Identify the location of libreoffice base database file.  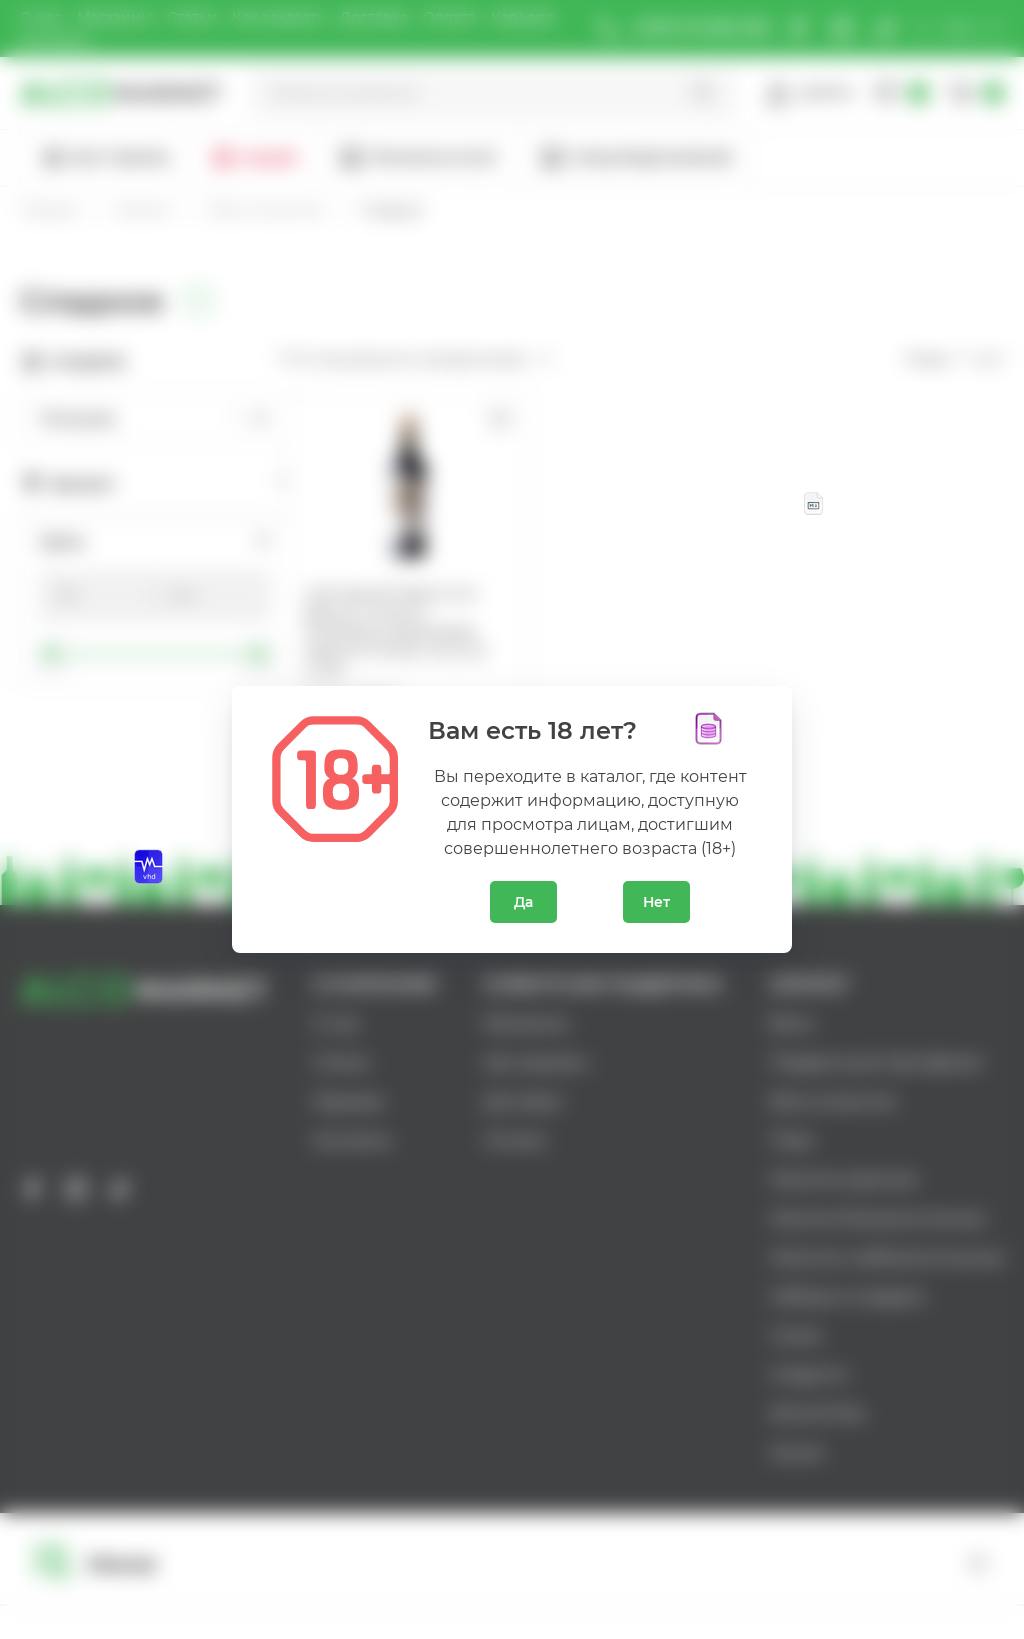
(708, 728).